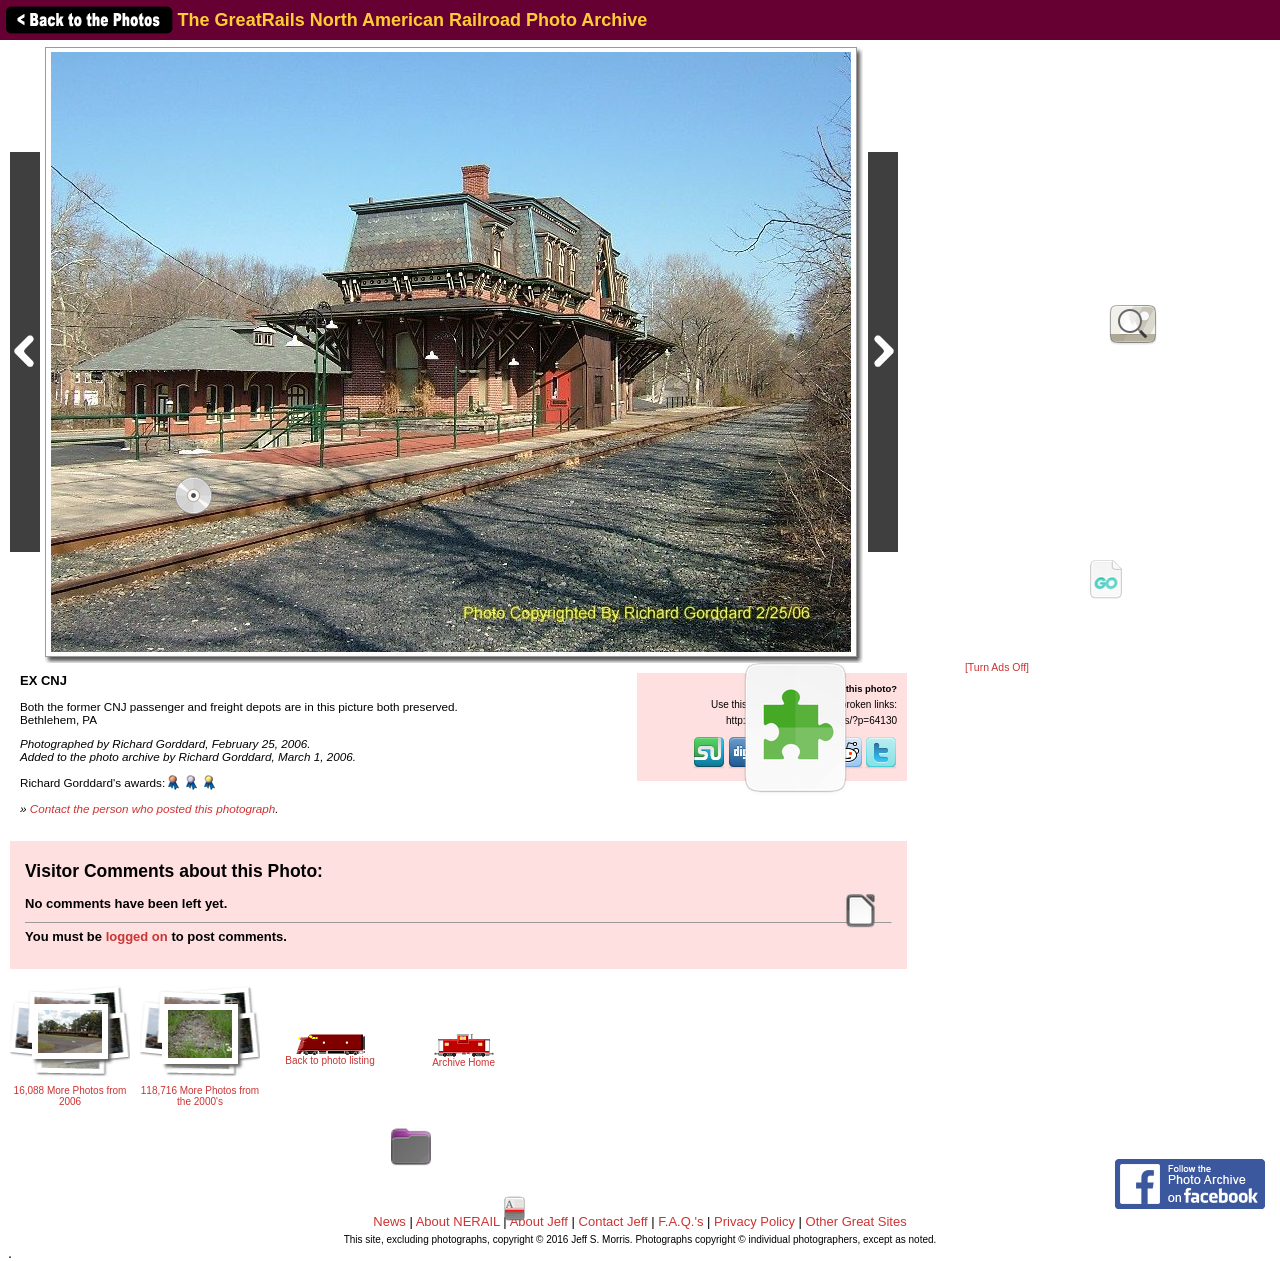 Image resolution: width=1280 pixels, height=1261 pixels. I want to click on open folder to view contents, so click(411, 1146).